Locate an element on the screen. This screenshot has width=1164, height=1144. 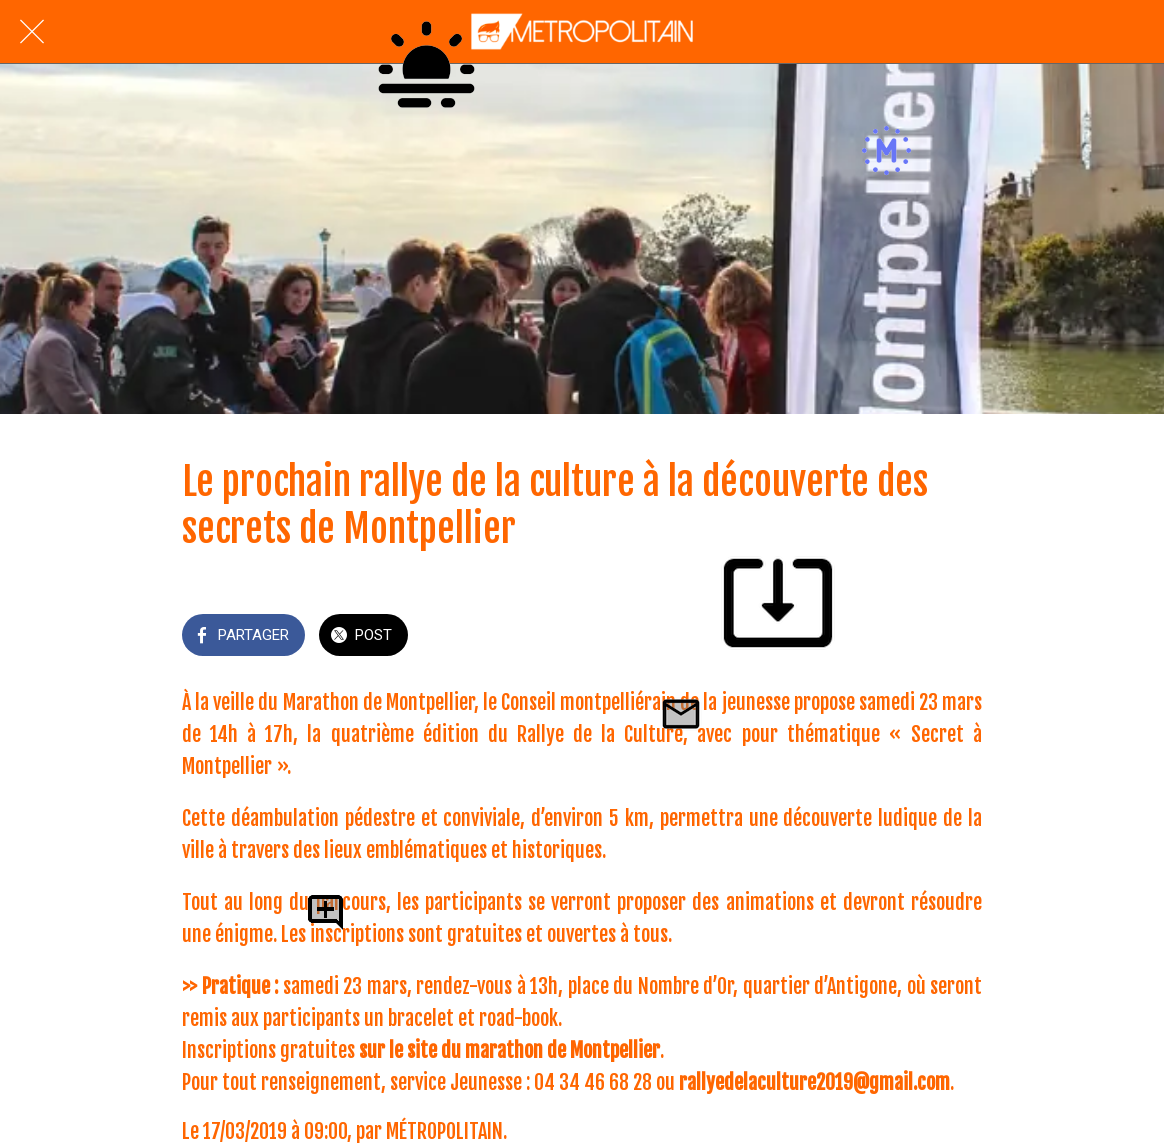
view unread emails or messages is located at coordinates (681, 714).